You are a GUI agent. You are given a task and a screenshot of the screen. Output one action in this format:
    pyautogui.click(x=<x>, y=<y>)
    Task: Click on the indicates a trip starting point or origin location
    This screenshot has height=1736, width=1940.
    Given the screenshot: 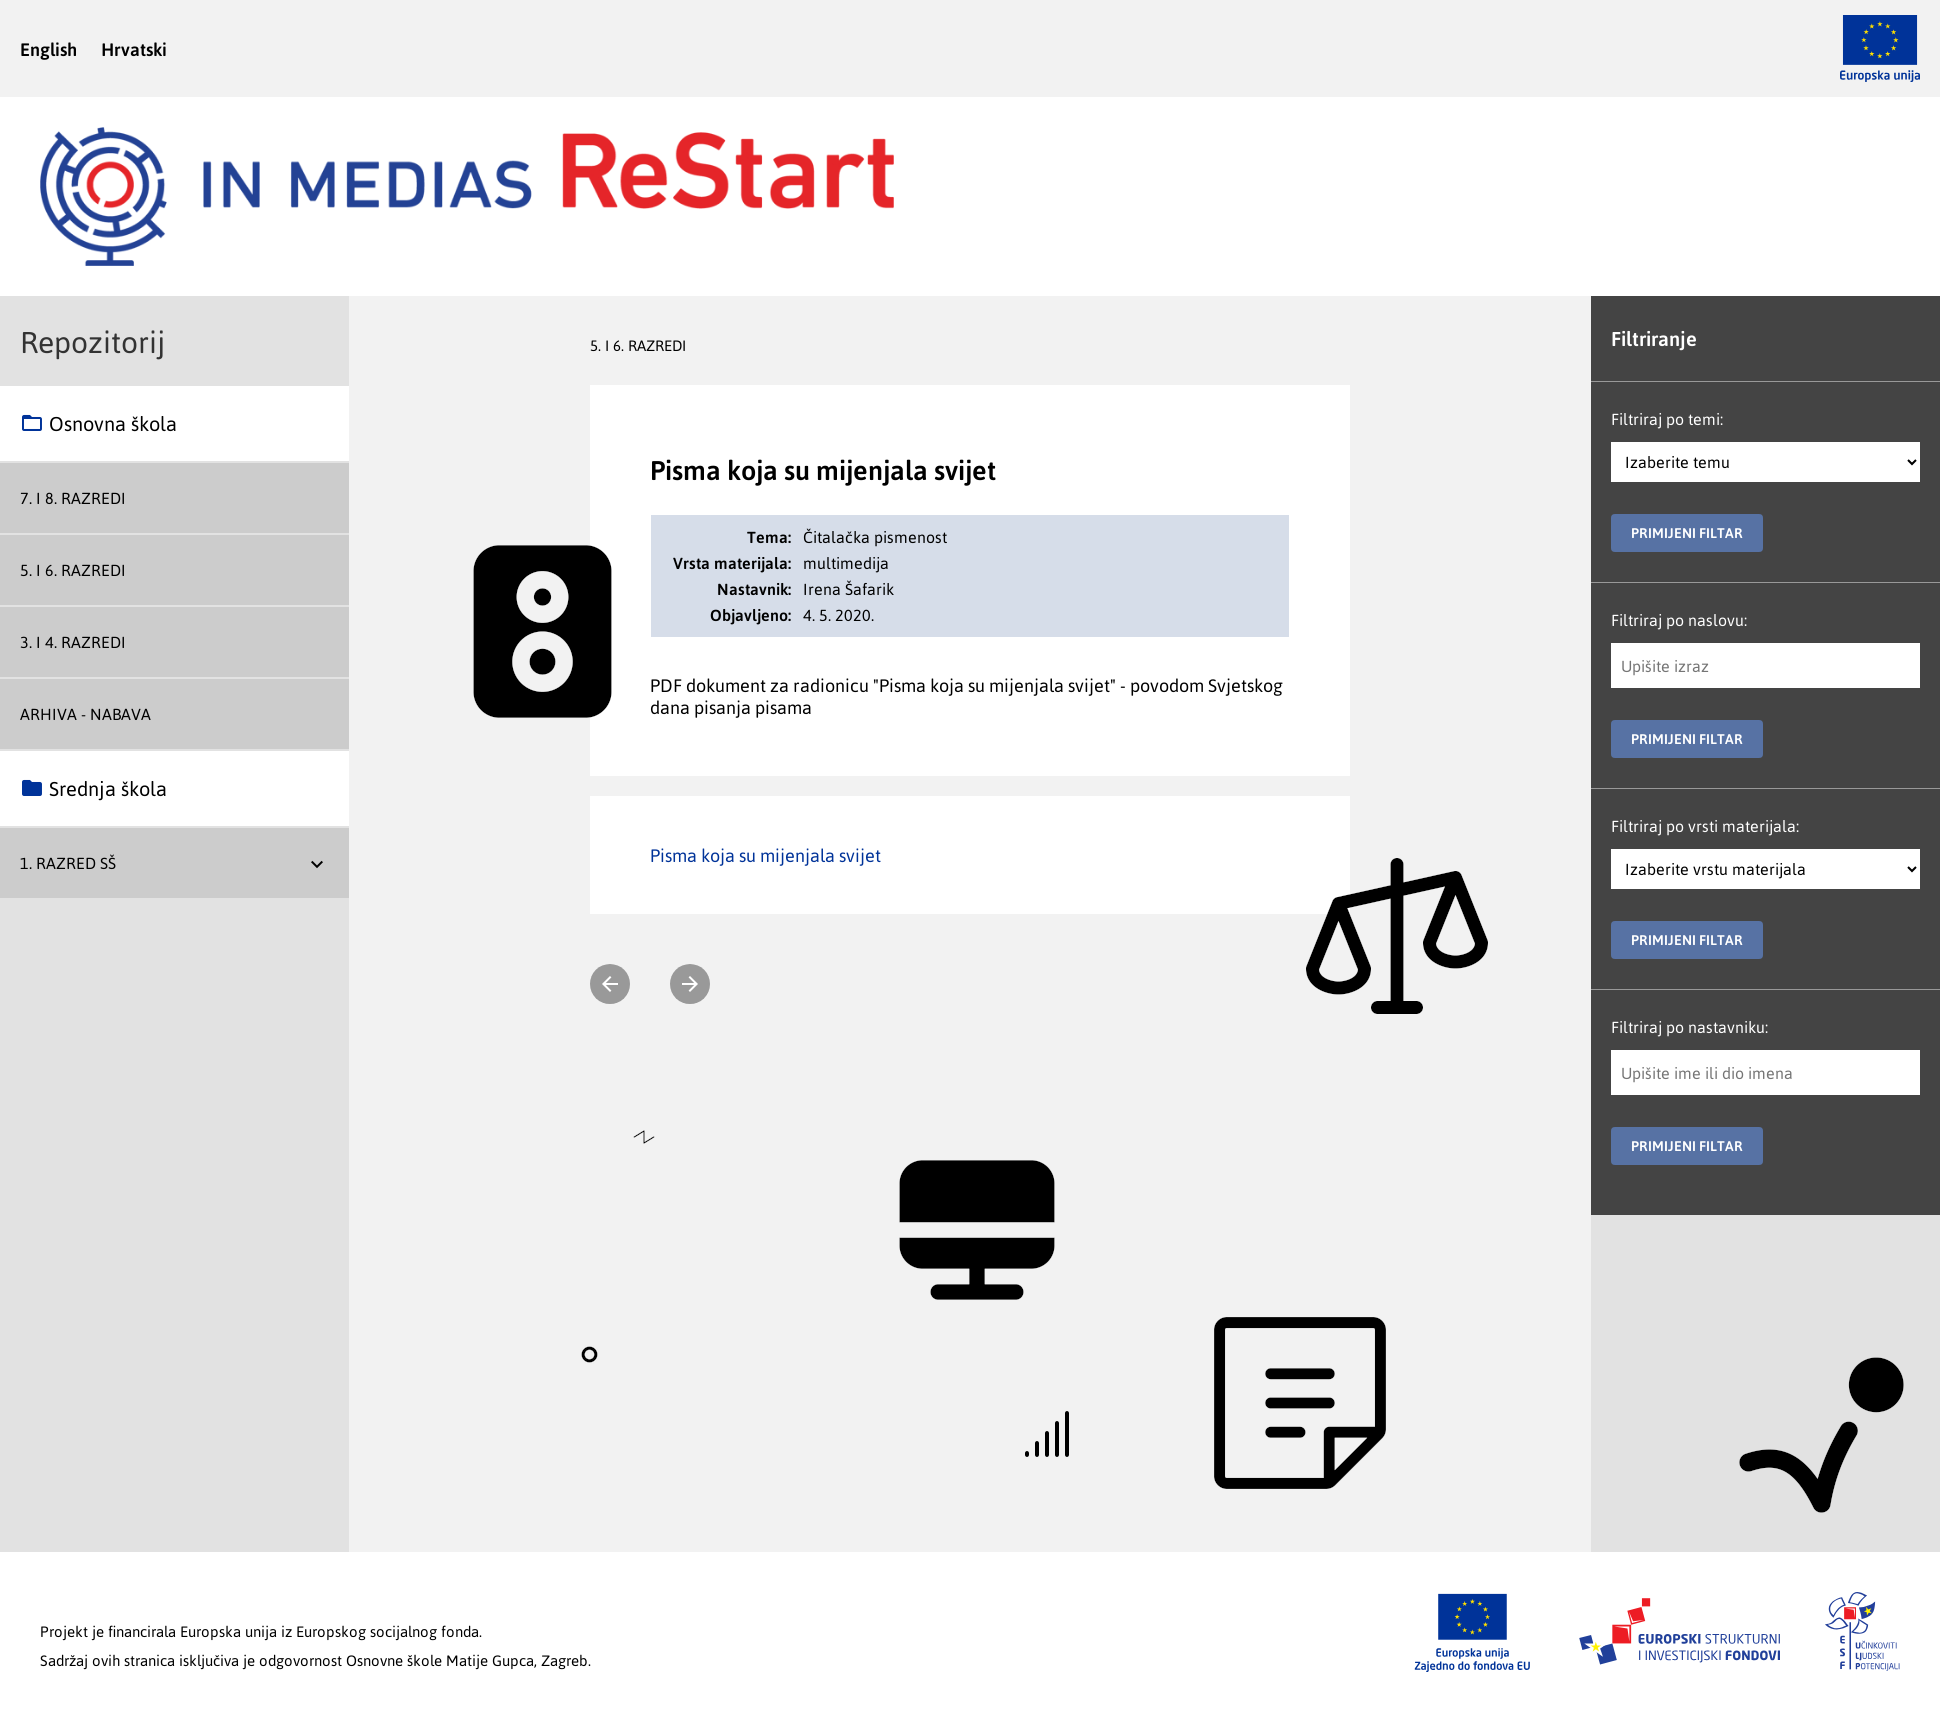 What is the action you would take?
    pyautogui.click(x=589, y=1354)
    